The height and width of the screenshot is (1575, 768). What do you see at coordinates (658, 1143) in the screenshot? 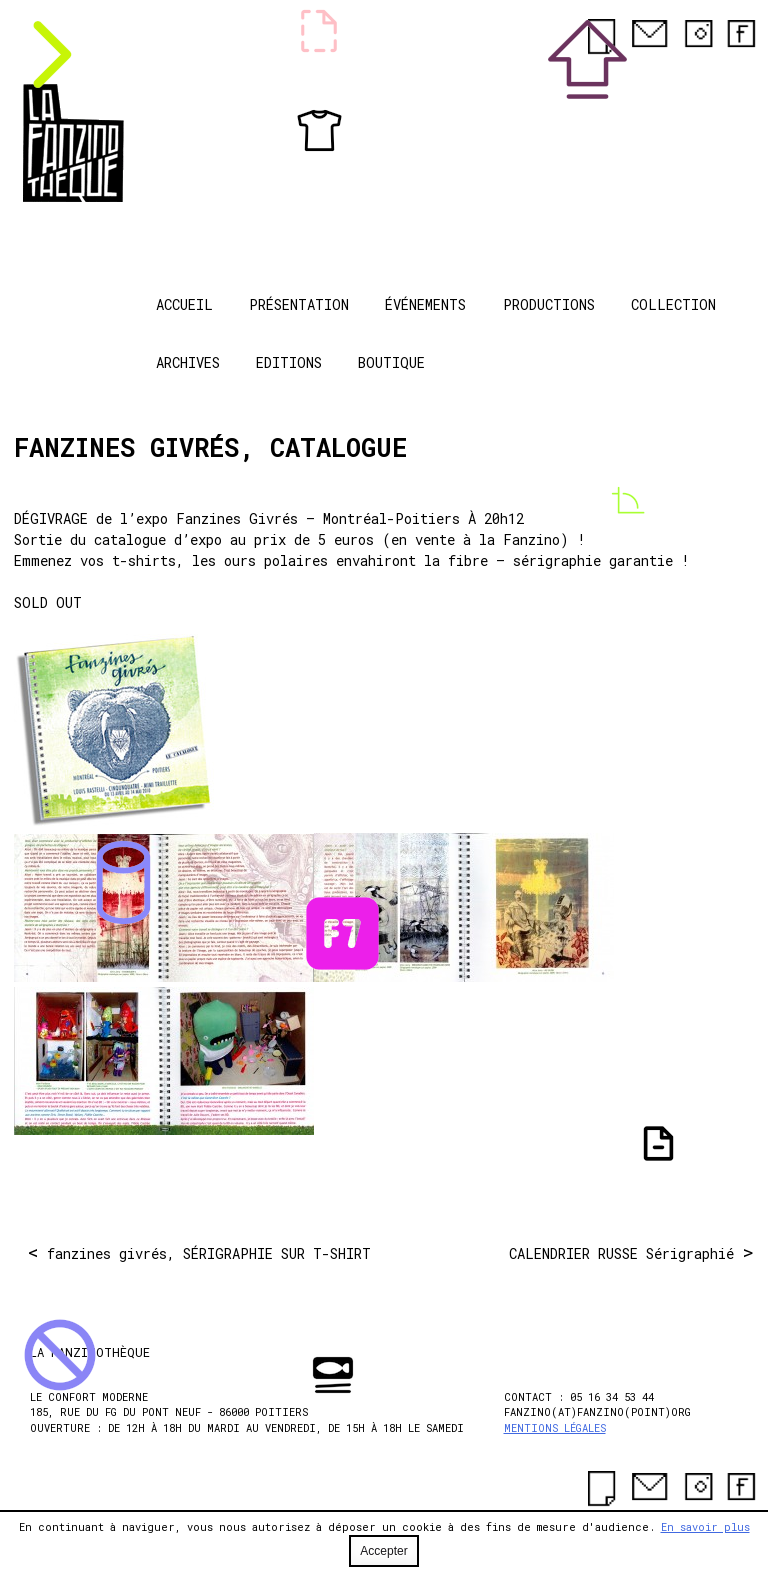
I see `remove a file from your collection` at bounding box center [658, 1143].